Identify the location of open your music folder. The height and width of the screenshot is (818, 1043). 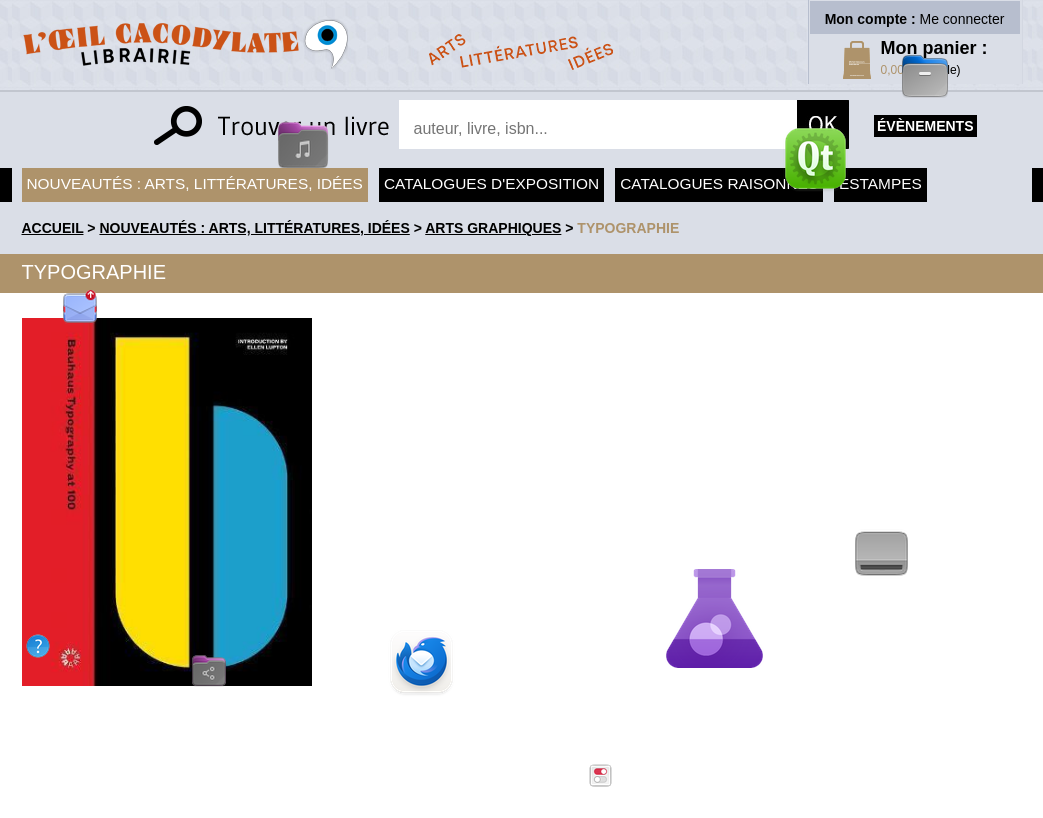
(303, 145).